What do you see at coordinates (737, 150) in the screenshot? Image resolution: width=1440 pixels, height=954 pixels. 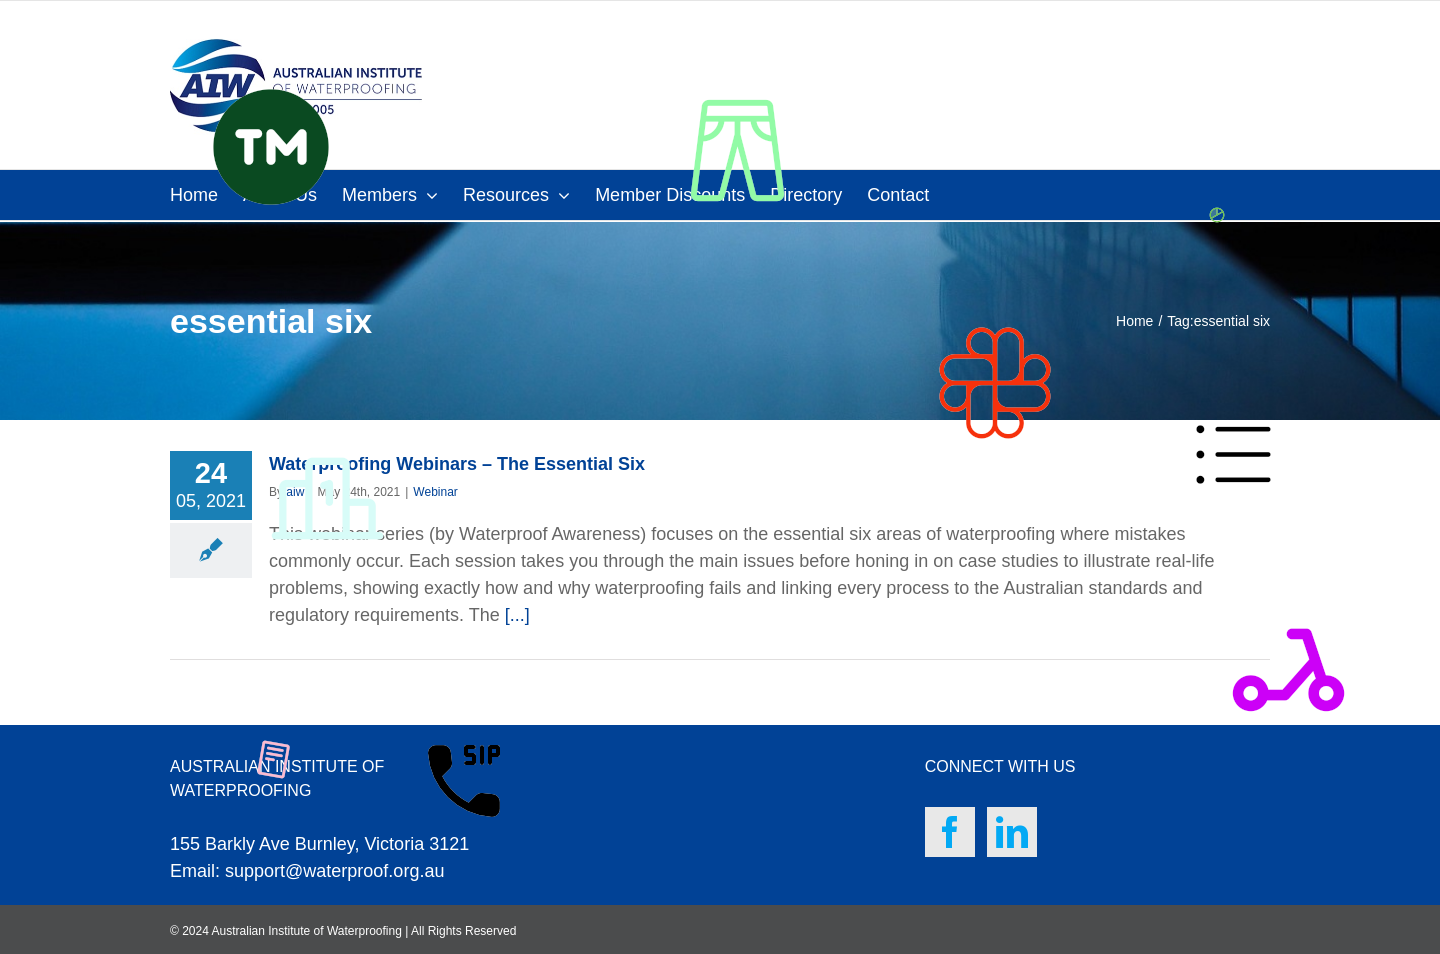 I see `browse pants or bottoms category` at bounding box center [737, 150].